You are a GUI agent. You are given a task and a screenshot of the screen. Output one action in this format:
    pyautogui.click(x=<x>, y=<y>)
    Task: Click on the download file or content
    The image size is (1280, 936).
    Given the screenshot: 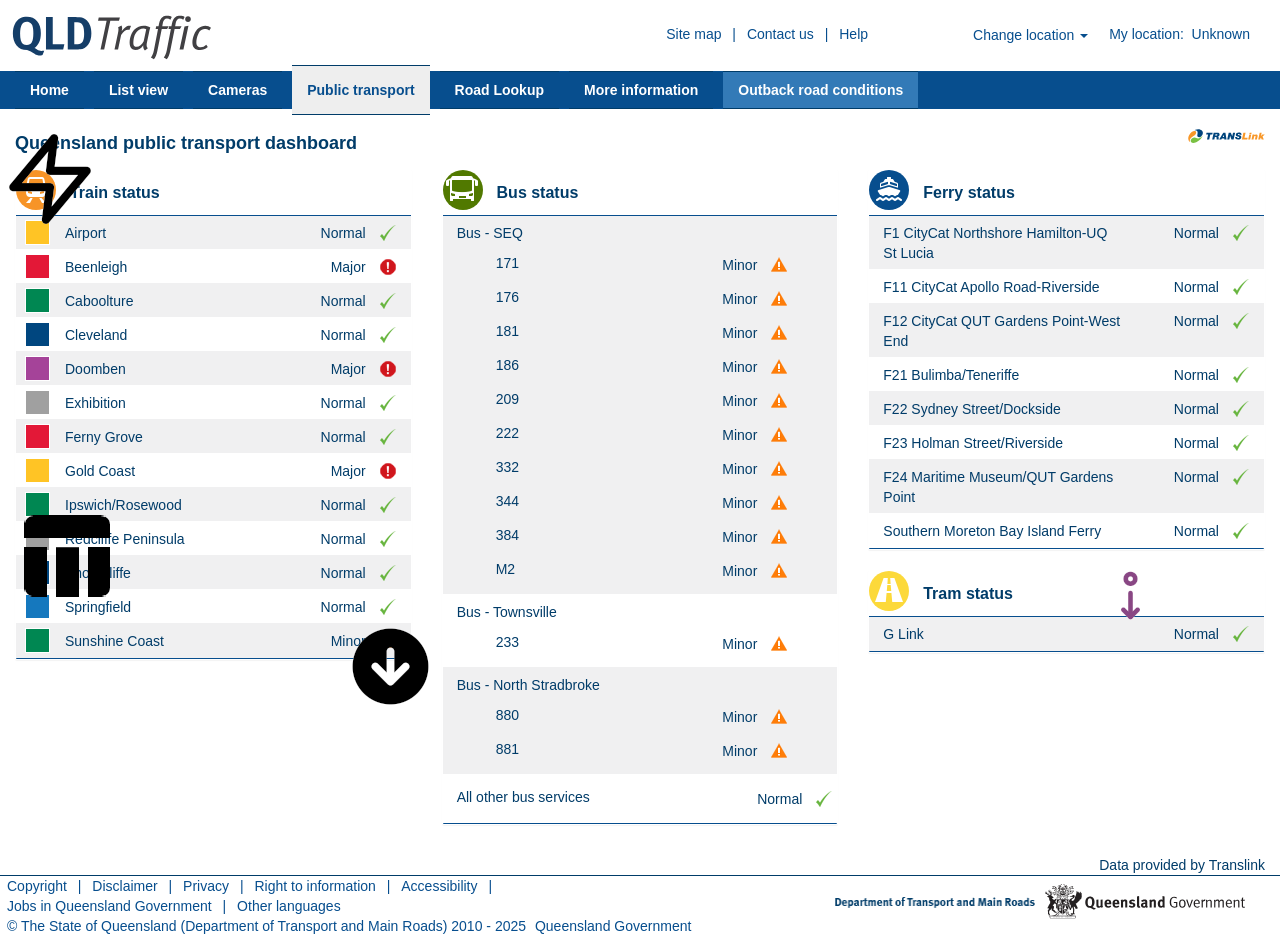 What is the action you would take?
    pyautogui.click(x=390, y=666)
    